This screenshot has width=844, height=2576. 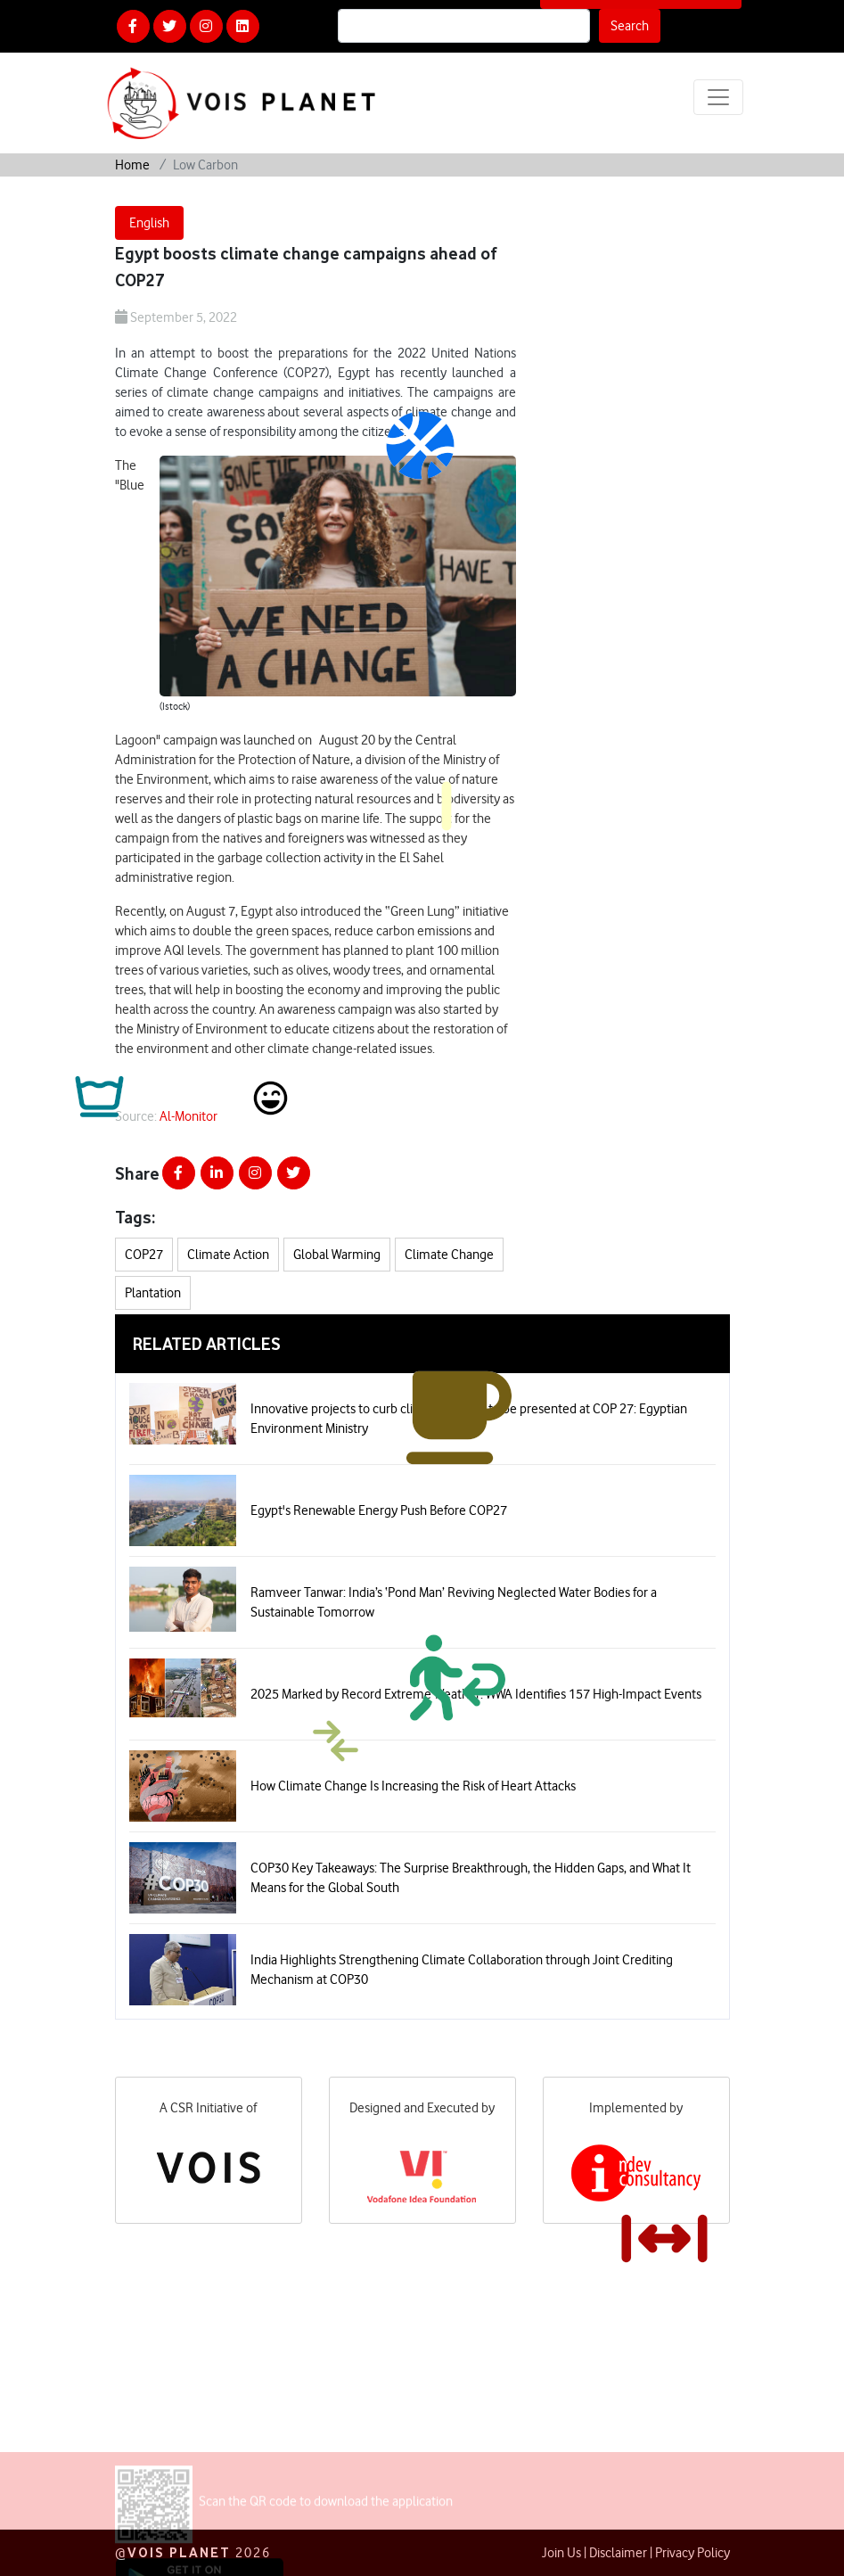 What do you see at coordinates (99, 1095) in the screenshot?
I see `indicates machine washable with gentle press cycle` at bounding box center [99, 1095].